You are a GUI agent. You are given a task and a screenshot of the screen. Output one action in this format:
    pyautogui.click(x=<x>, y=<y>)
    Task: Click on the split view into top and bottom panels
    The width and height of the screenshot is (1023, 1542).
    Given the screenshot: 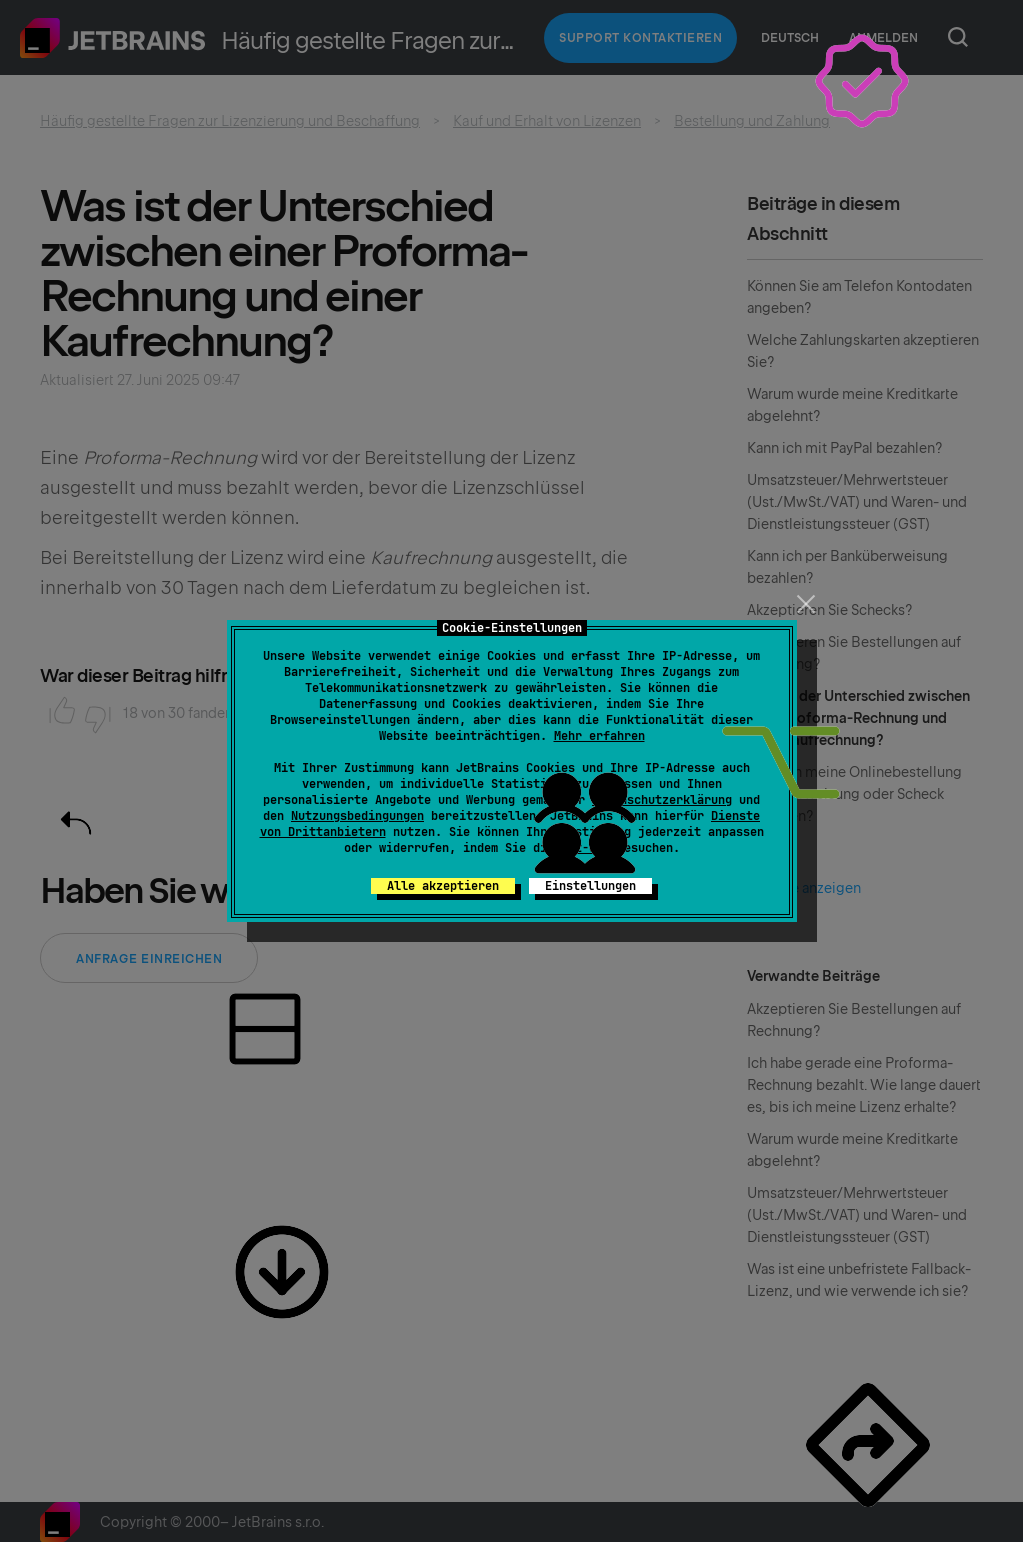 What is the action you would take?
    pyautogui.click(x=265, y=1029)
    